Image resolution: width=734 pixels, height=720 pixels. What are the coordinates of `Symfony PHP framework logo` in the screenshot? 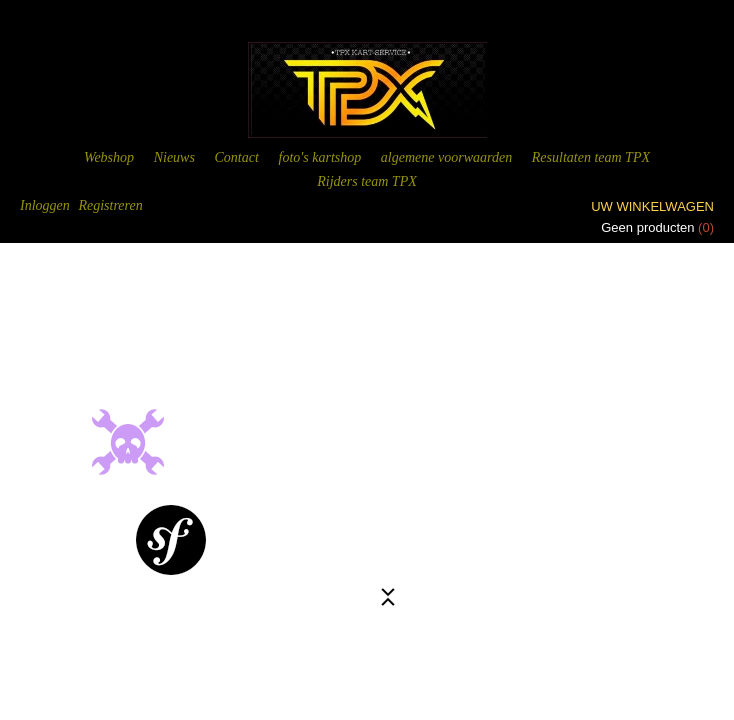 It's located at (171, 540).